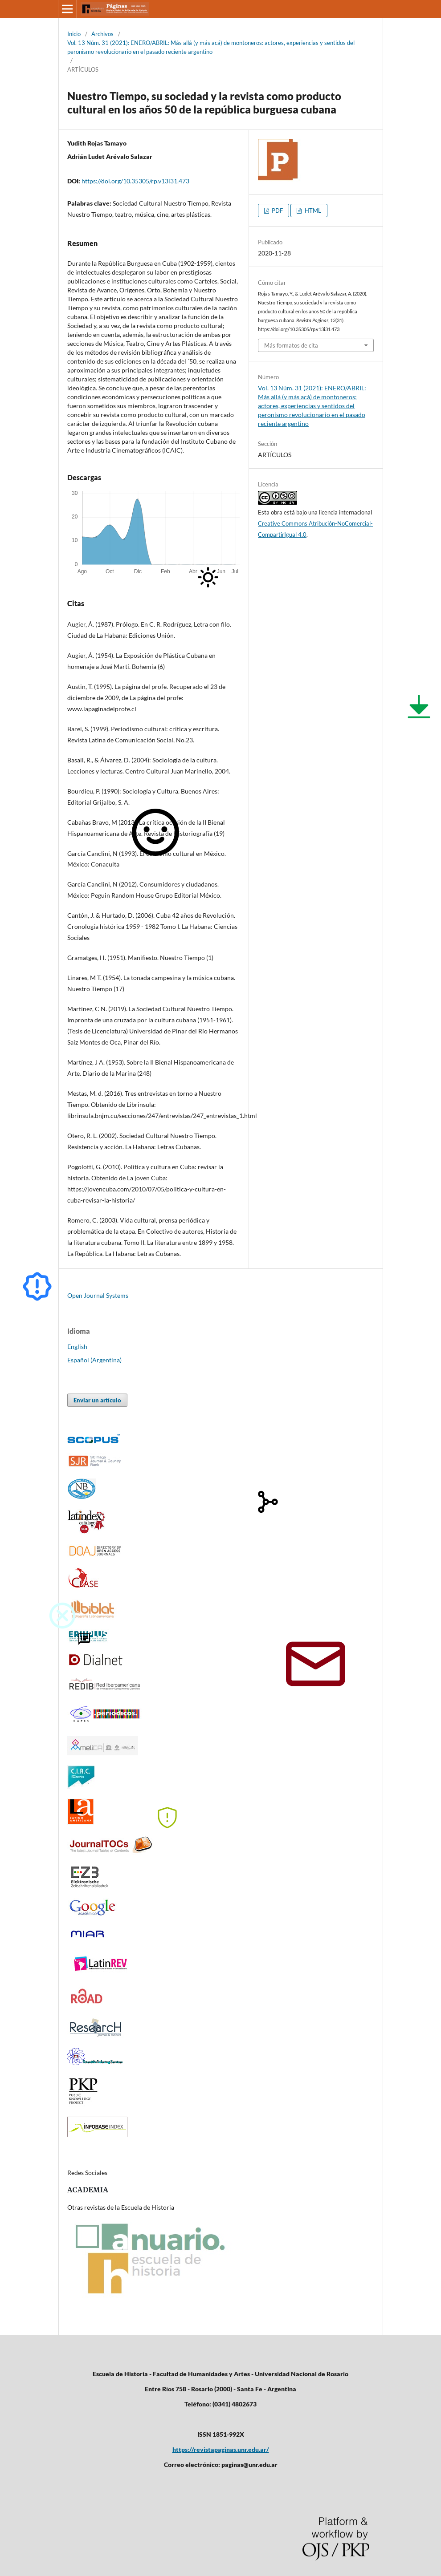  I want to click on playstation cross button symbol, so click(62, 1616).